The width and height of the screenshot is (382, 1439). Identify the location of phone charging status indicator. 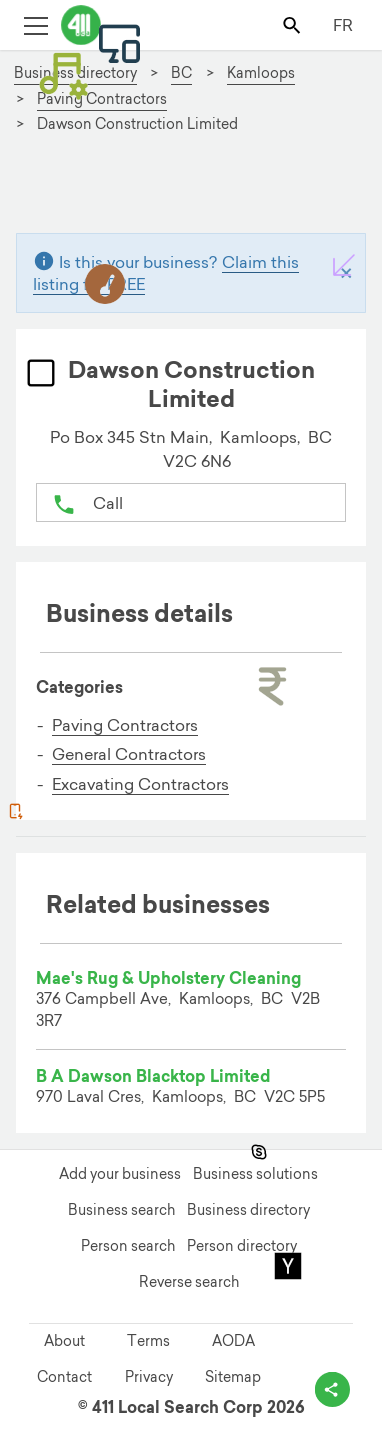
(15, 811).